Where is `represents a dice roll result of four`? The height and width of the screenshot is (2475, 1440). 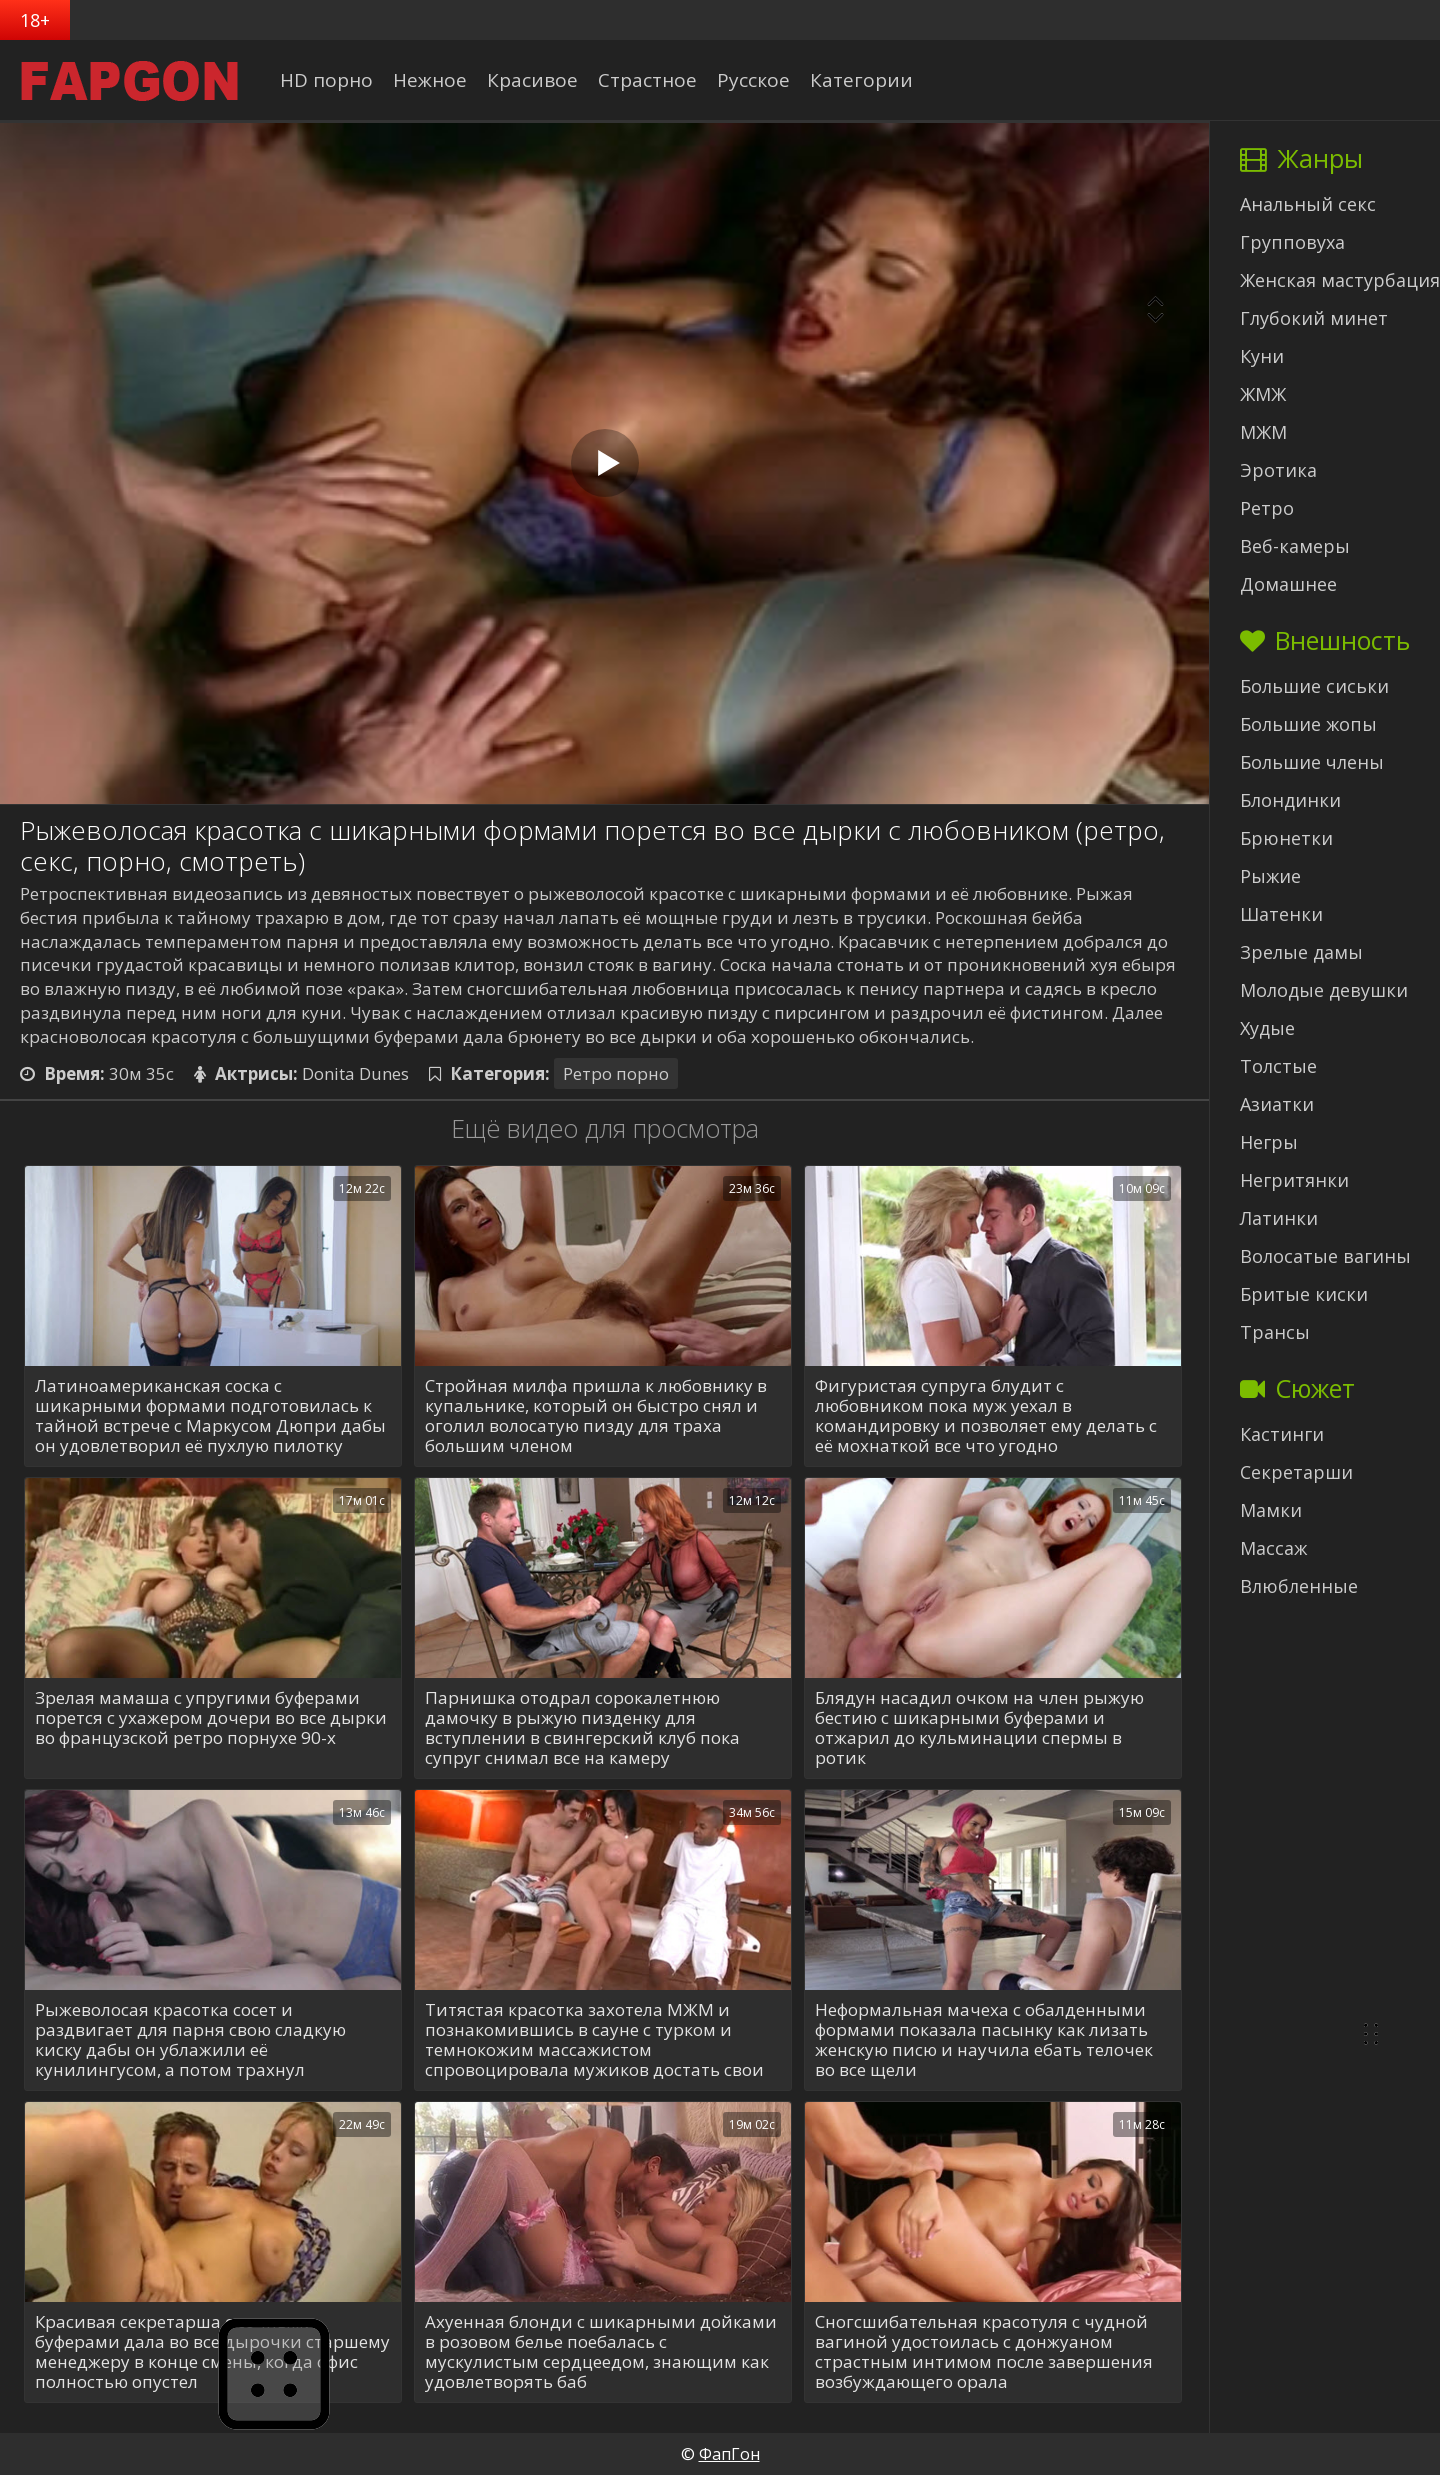 represents a dice roll result of four is located at coordinates (274, 2374).